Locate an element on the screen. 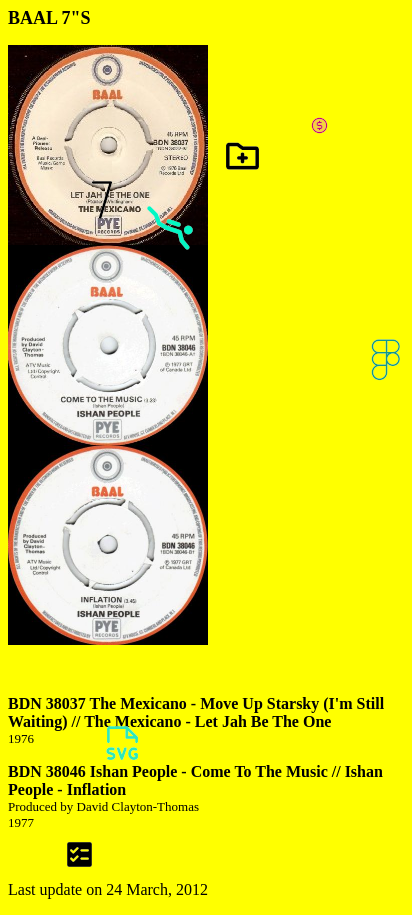 Image resolution: width=412 pixels, height=915 pixels. browse scuba diving activities or lessons is located at coordinates (171, 230).